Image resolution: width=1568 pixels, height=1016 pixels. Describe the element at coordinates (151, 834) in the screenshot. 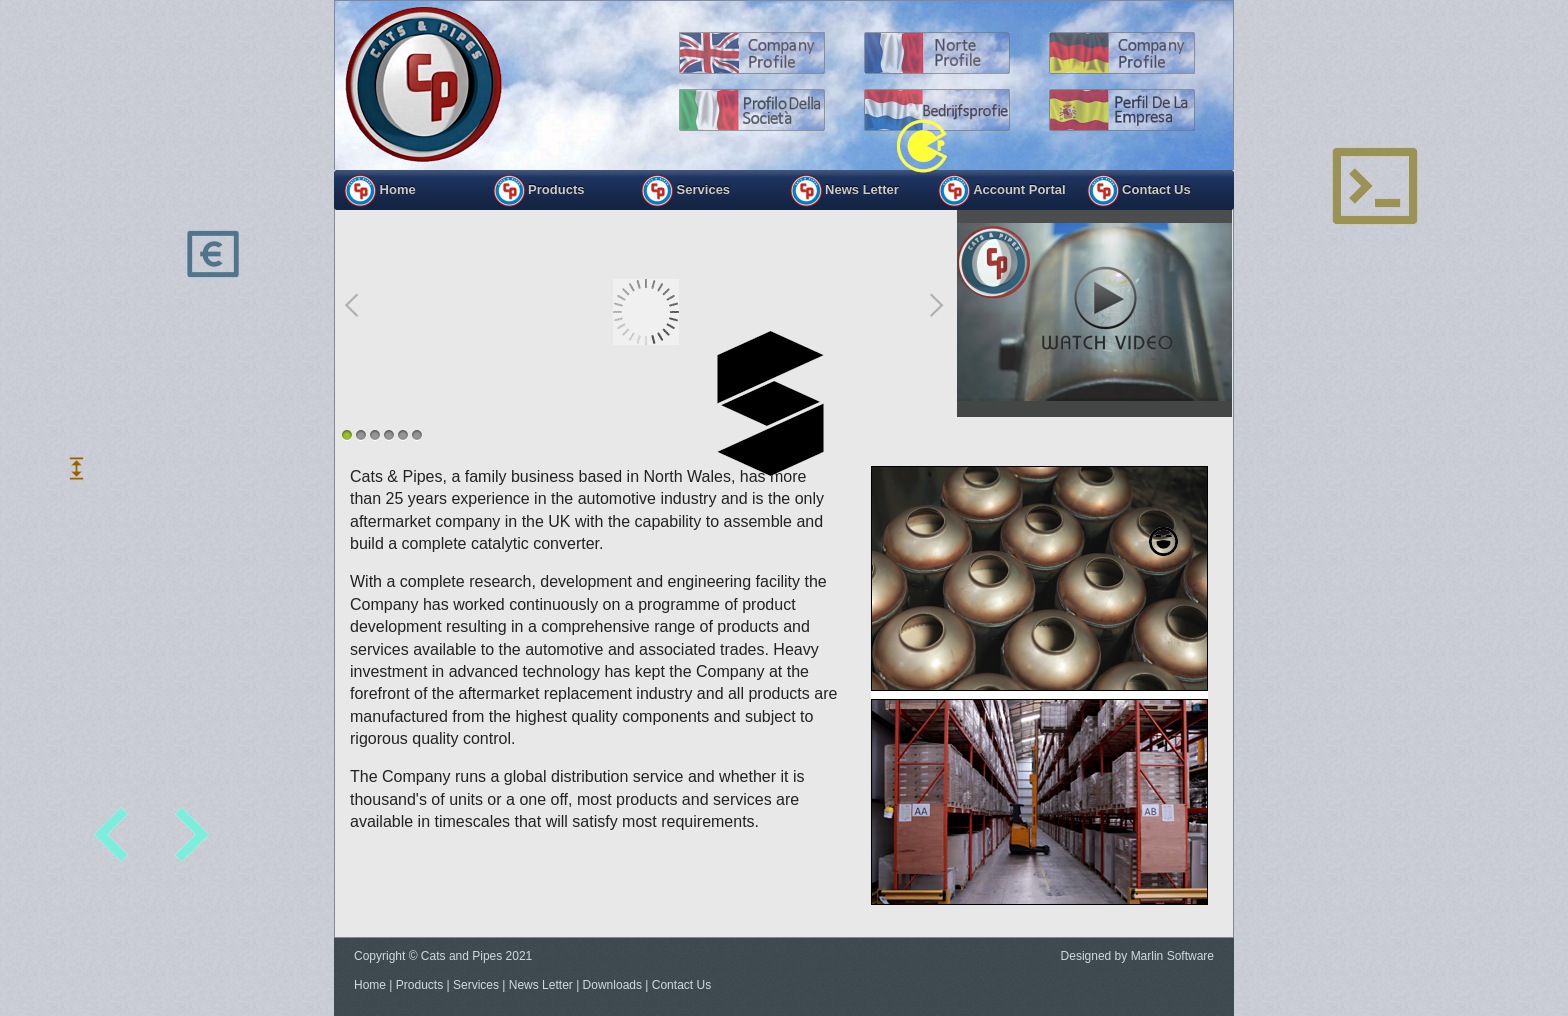

I see `view or edit source code` at that location.